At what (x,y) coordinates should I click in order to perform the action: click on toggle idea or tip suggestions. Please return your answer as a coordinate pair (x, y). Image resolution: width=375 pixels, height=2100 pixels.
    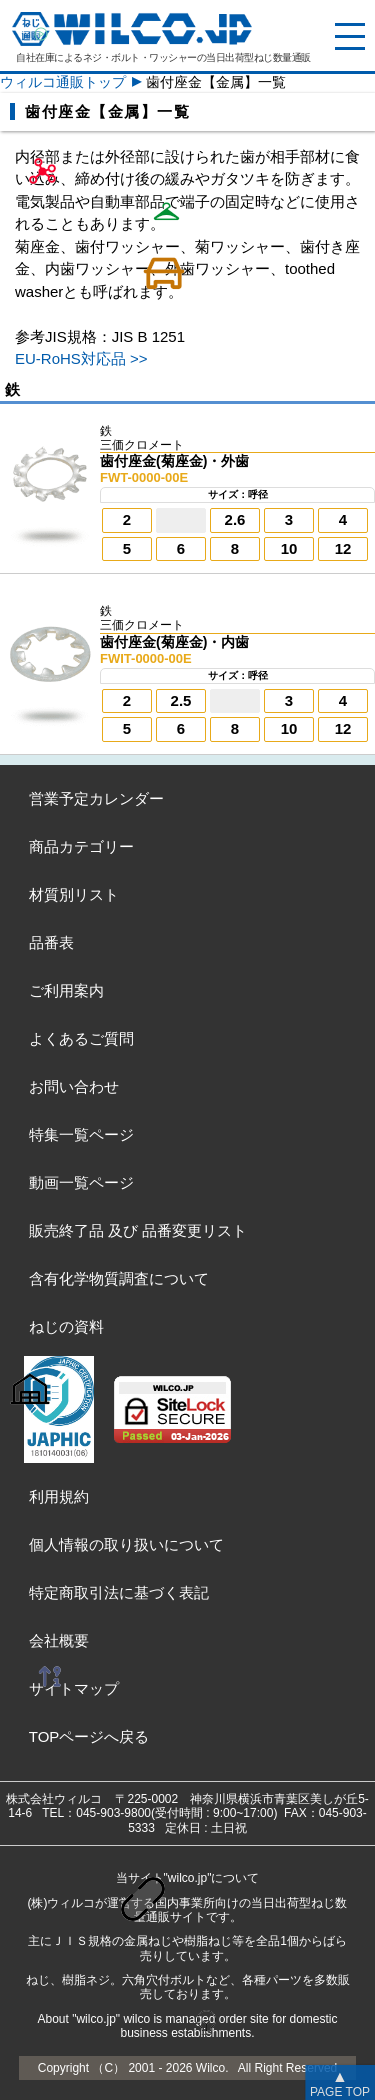
    Looking at the image, I should click on (206, 2022).